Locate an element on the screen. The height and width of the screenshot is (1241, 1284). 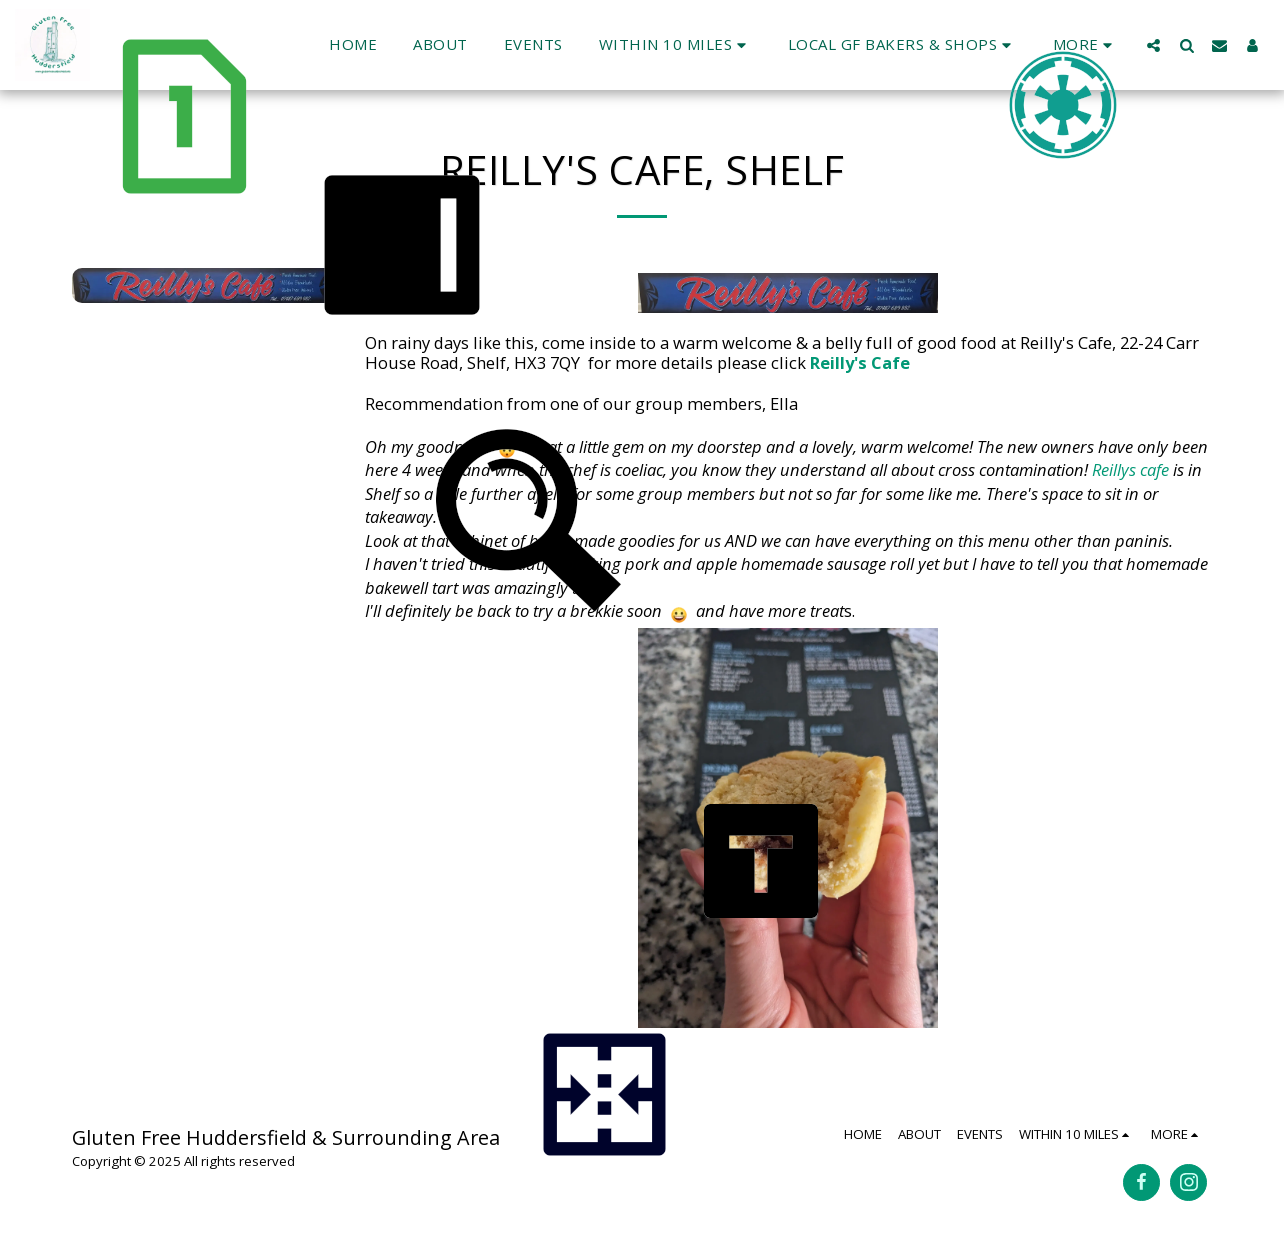
open SearXNG privacy-focused search engine is located at coordinates (528, 520).